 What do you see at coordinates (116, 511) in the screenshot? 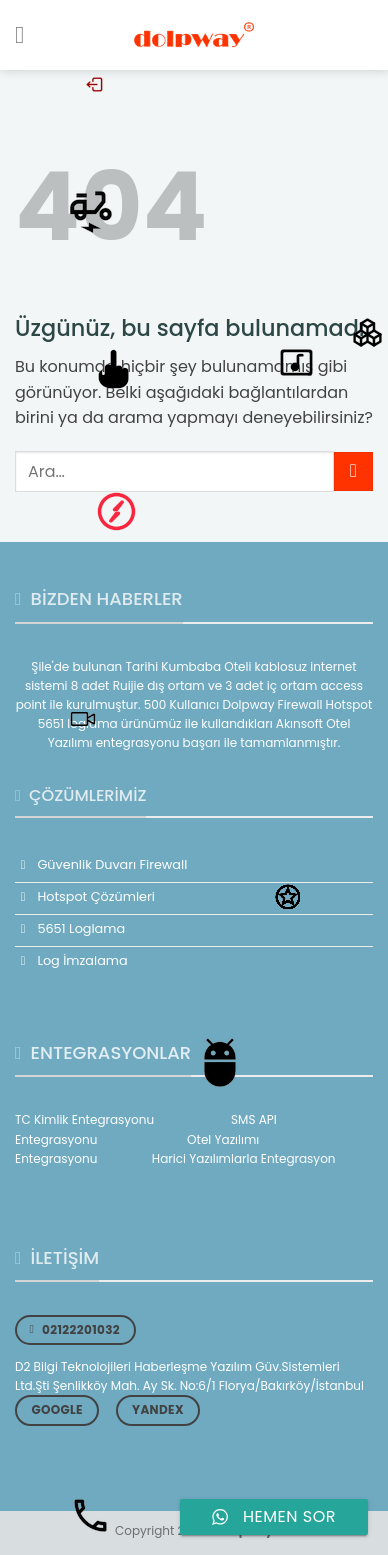
I see `socket.io library or real-time websocket connection` at bounding box center [116, 511].